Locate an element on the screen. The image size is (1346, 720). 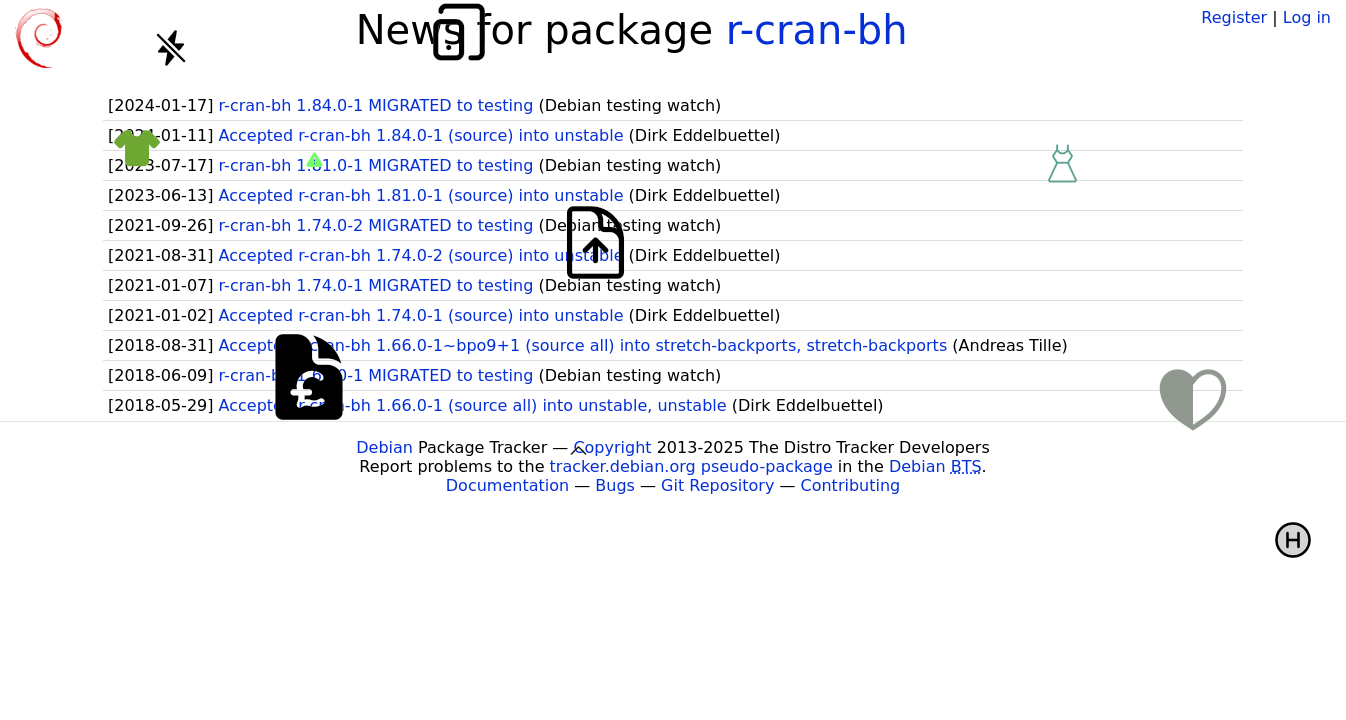
disable camera flash is located at coordinates (171, 48).